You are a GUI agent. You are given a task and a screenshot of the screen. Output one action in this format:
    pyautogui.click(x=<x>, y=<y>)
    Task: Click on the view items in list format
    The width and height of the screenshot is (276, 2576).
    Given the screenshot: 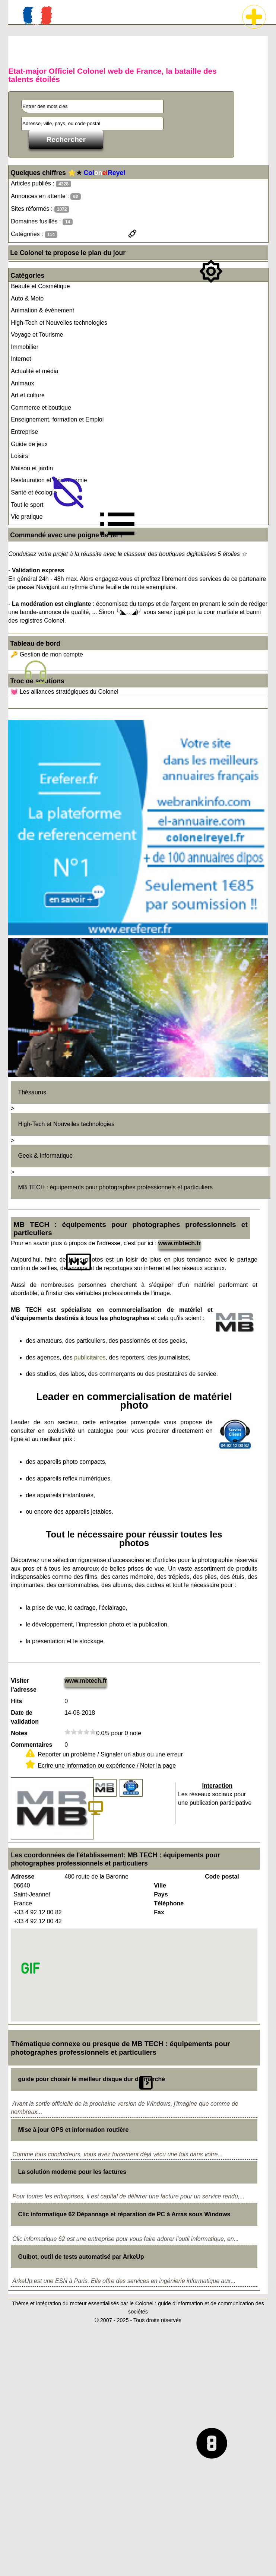 What is the action you would take?
    pyautogui.click(x=117, y=524)
    